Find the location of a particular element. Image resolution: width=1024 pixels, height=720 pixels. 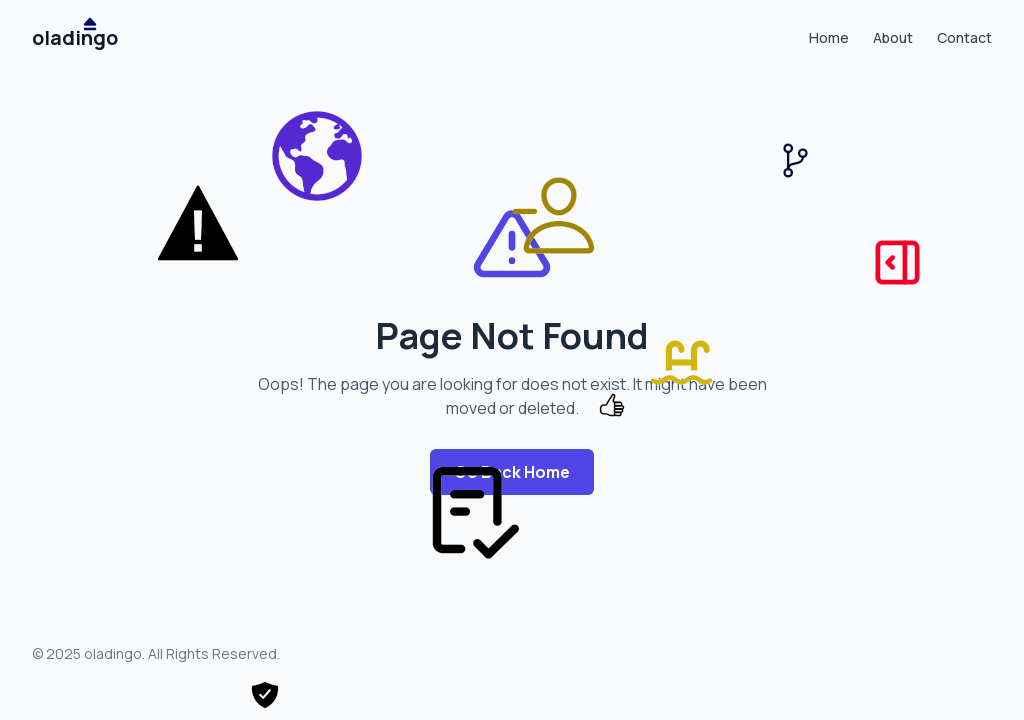

eject media or removable device is located at coordinates (90, 24).